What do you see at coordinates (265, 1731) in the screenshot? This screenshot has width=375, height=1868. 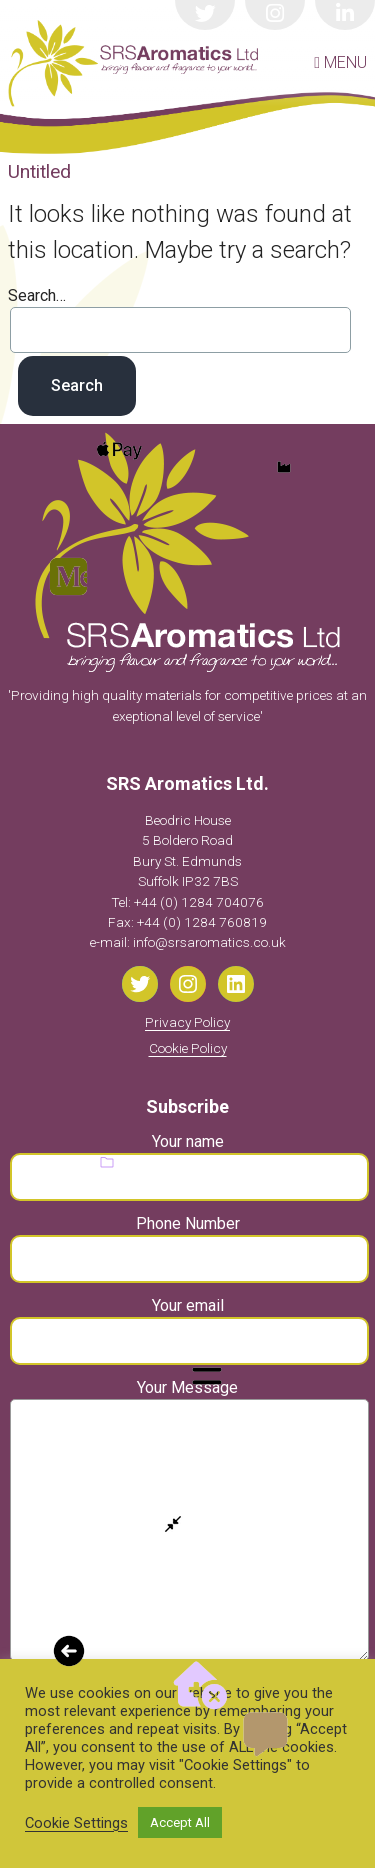 I see `open messaging or chat` at bounding box center [265, 1731].